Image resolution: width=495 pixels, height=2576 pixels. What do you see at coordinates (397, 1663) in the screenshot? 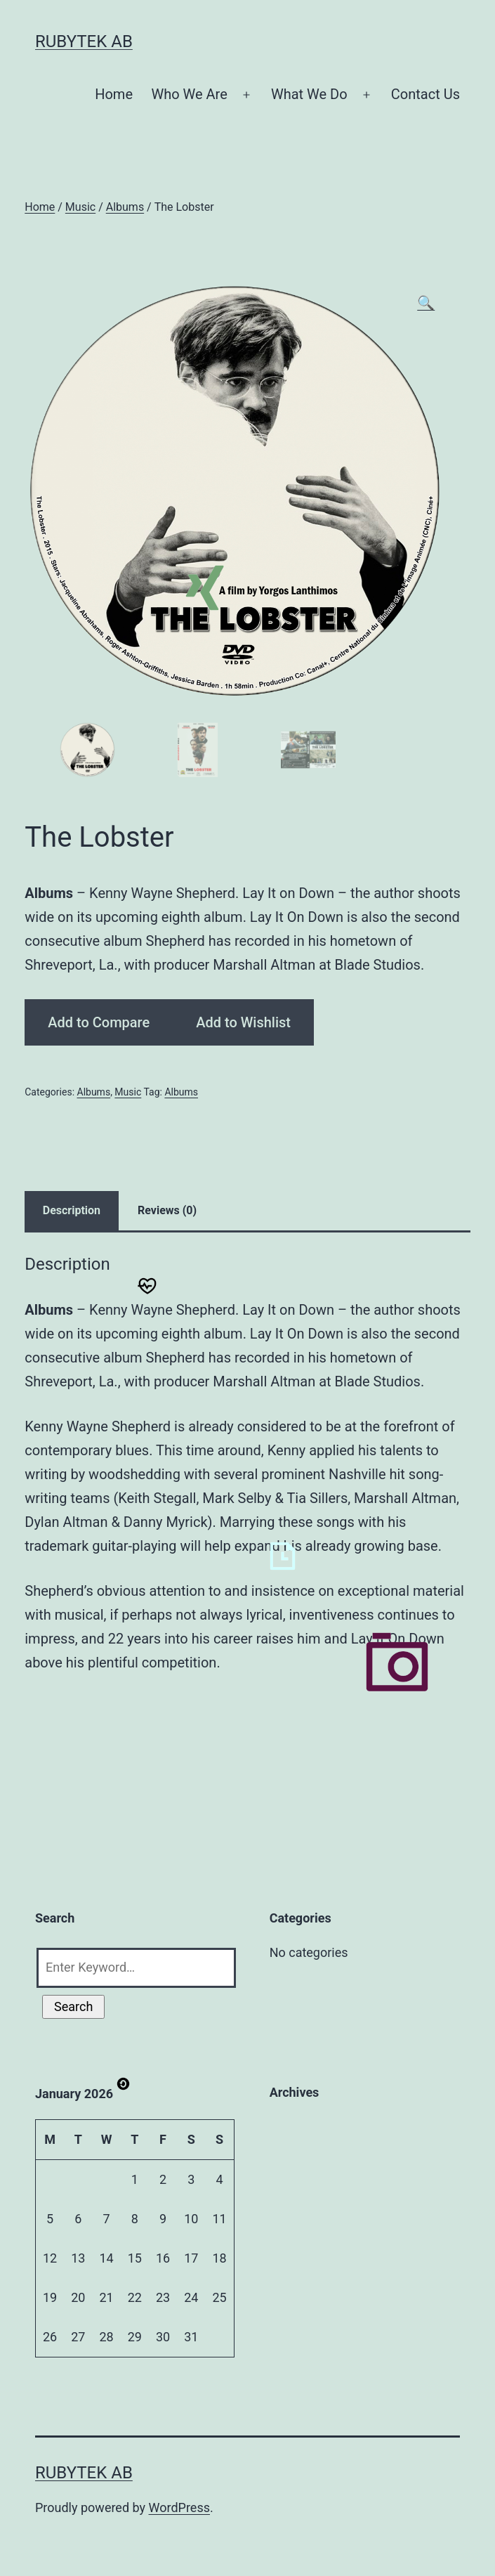
I see `open camera to take a photo` at bounding box center [397, 1663].